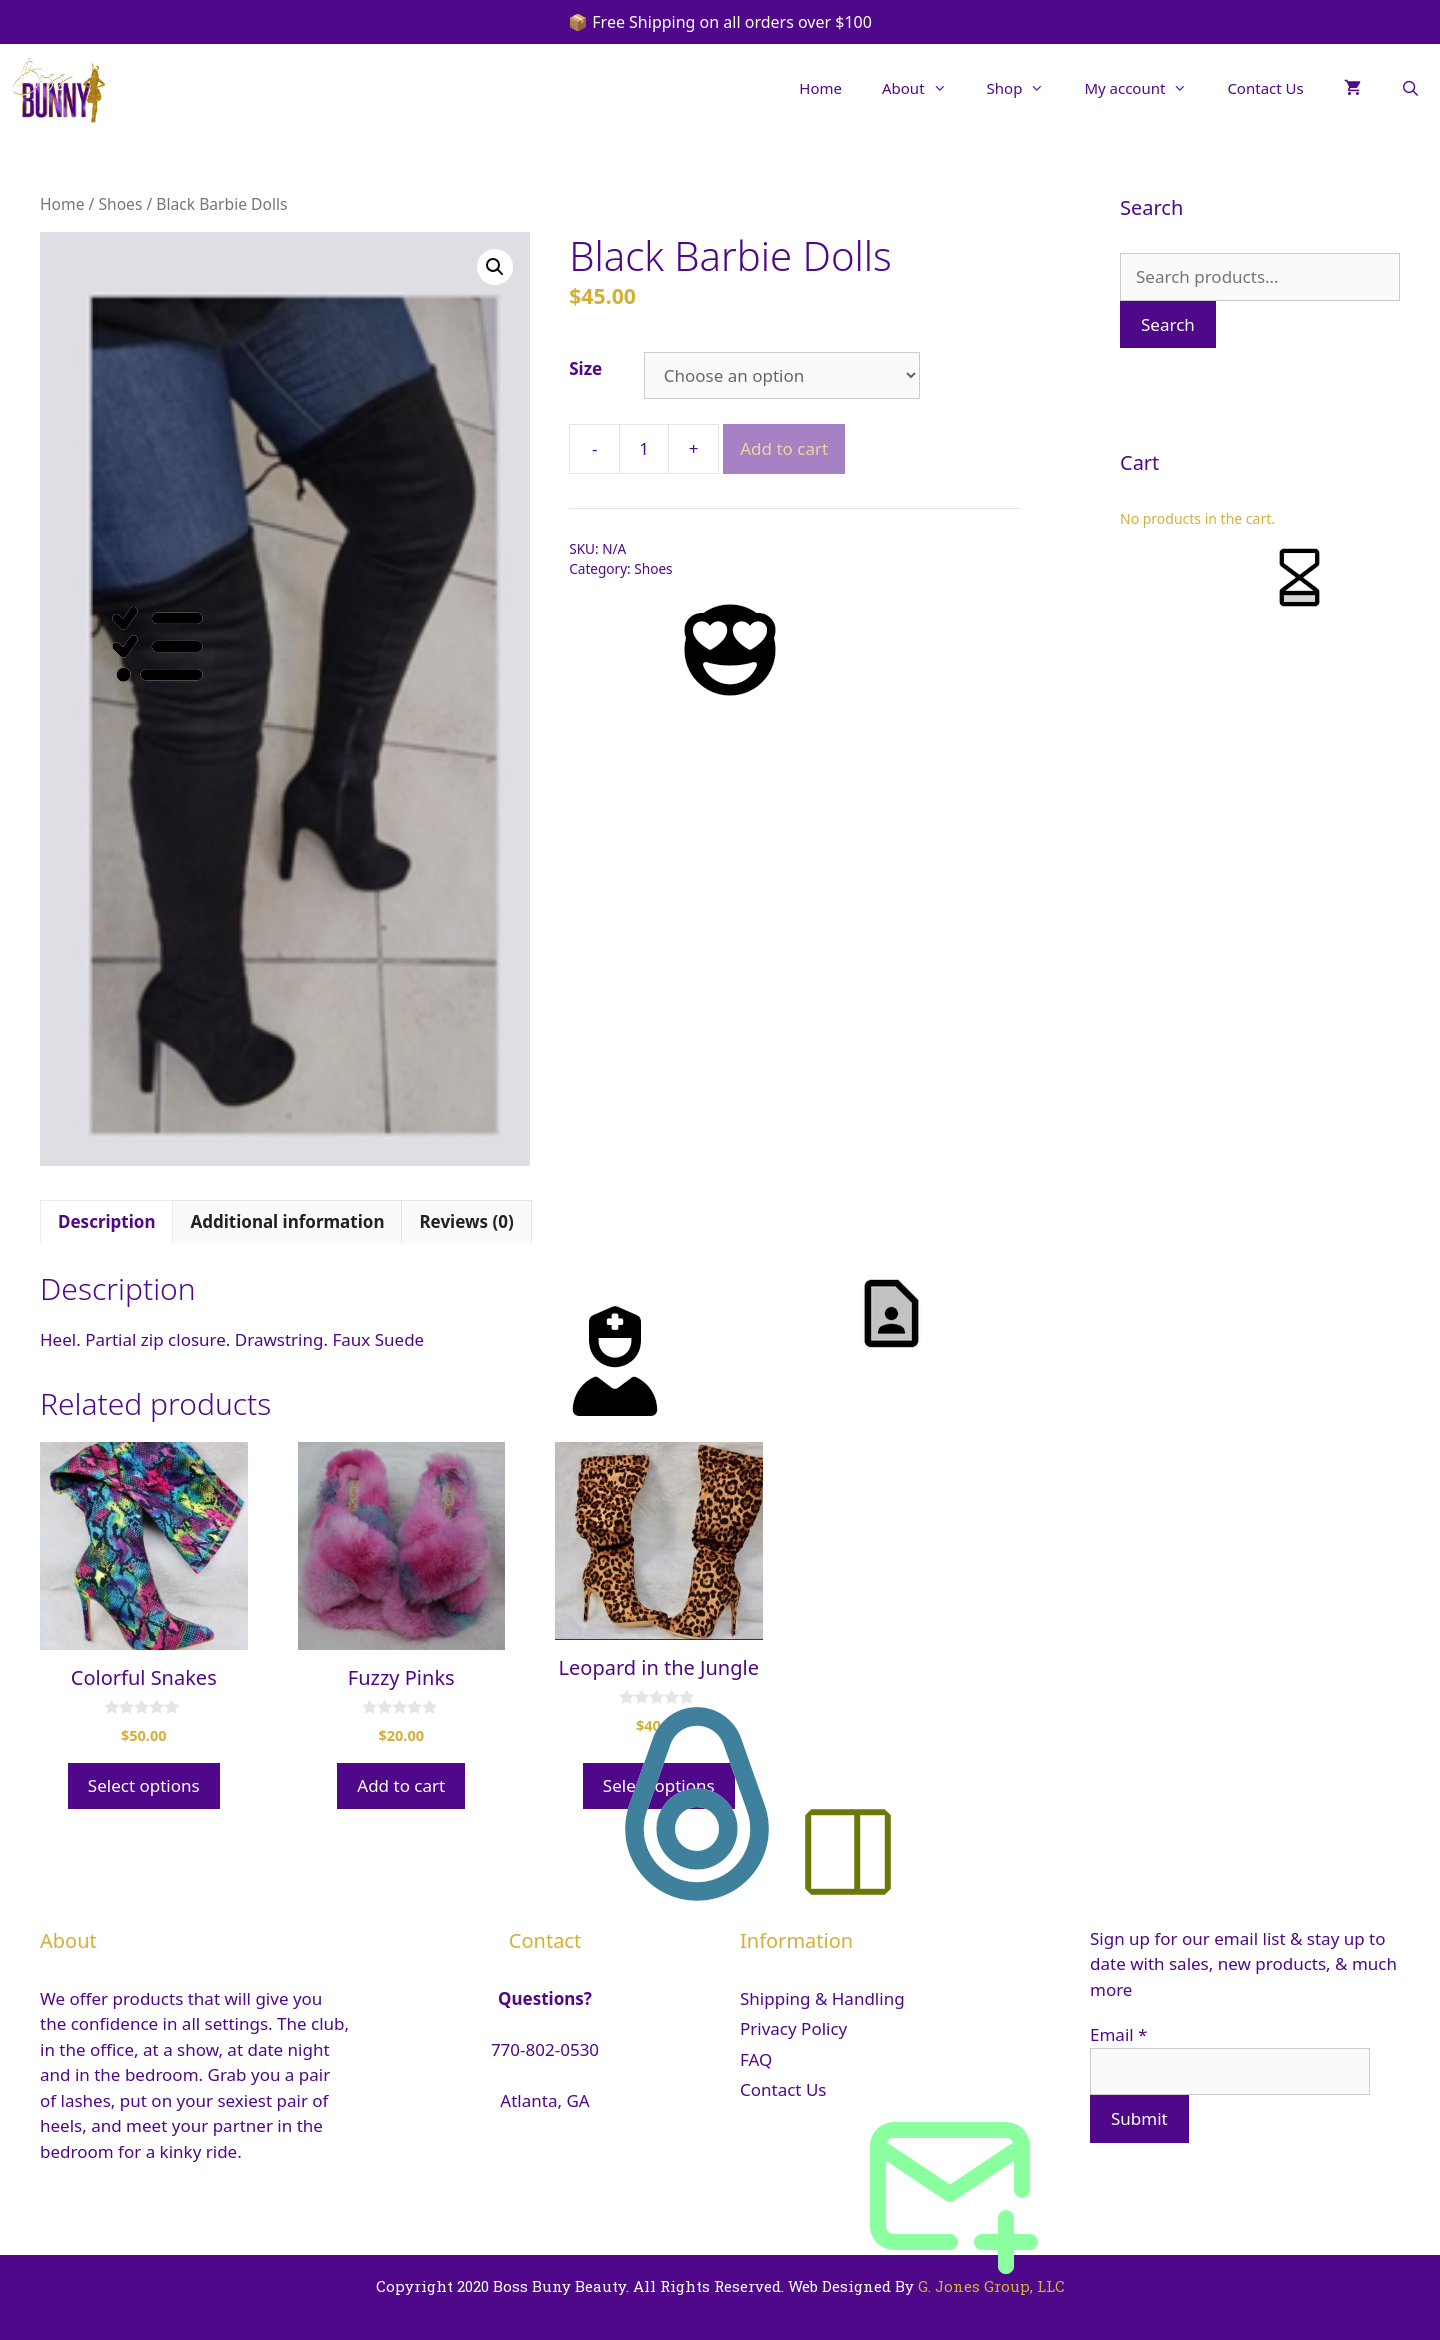  What do you see at coordinates (157, 646) in the screenshot?
I see `view your task checklist` at bounding box center [157, 646].